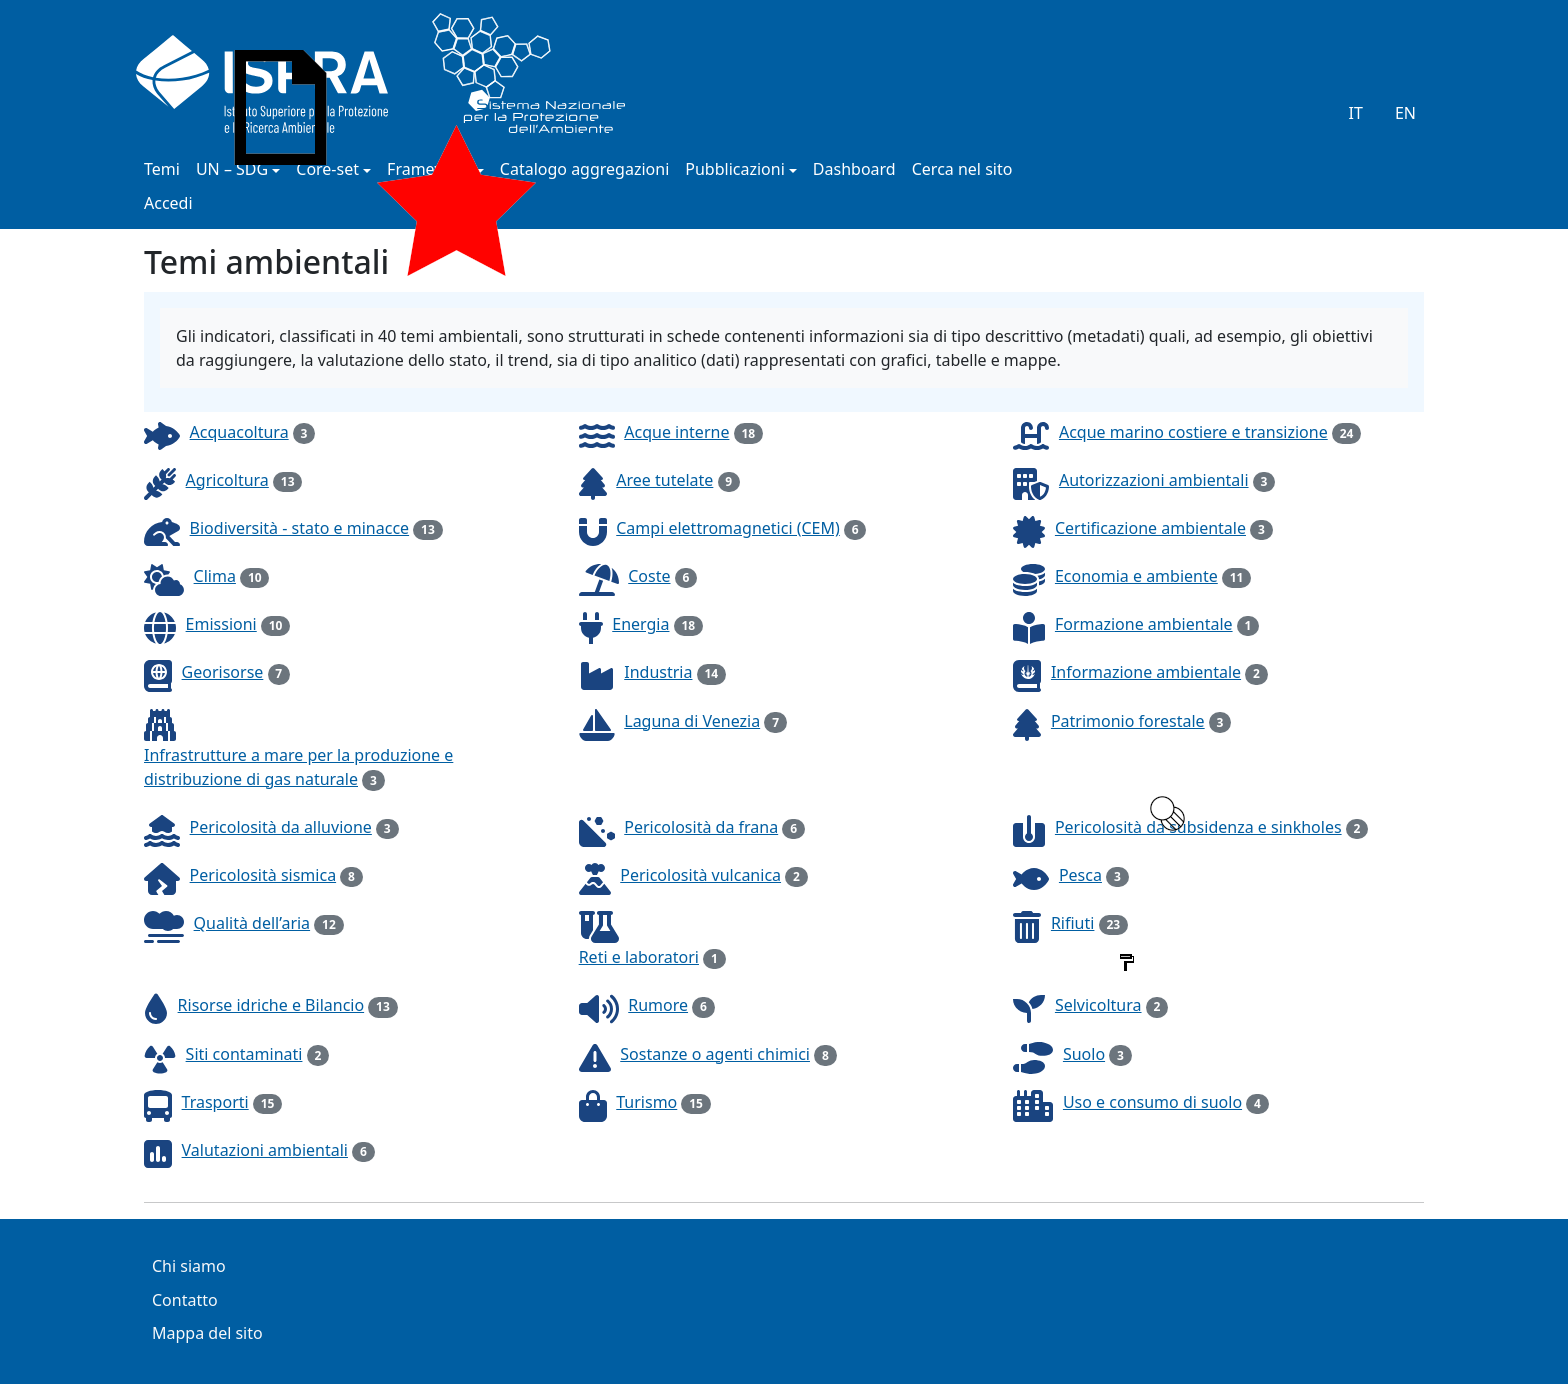 Image resolution: width=1568 pixels, height=1384 pixels. What do you see at coordinates (280, 107) in the screenshot?
I see `view document or file` at bounding box center [280, 107].